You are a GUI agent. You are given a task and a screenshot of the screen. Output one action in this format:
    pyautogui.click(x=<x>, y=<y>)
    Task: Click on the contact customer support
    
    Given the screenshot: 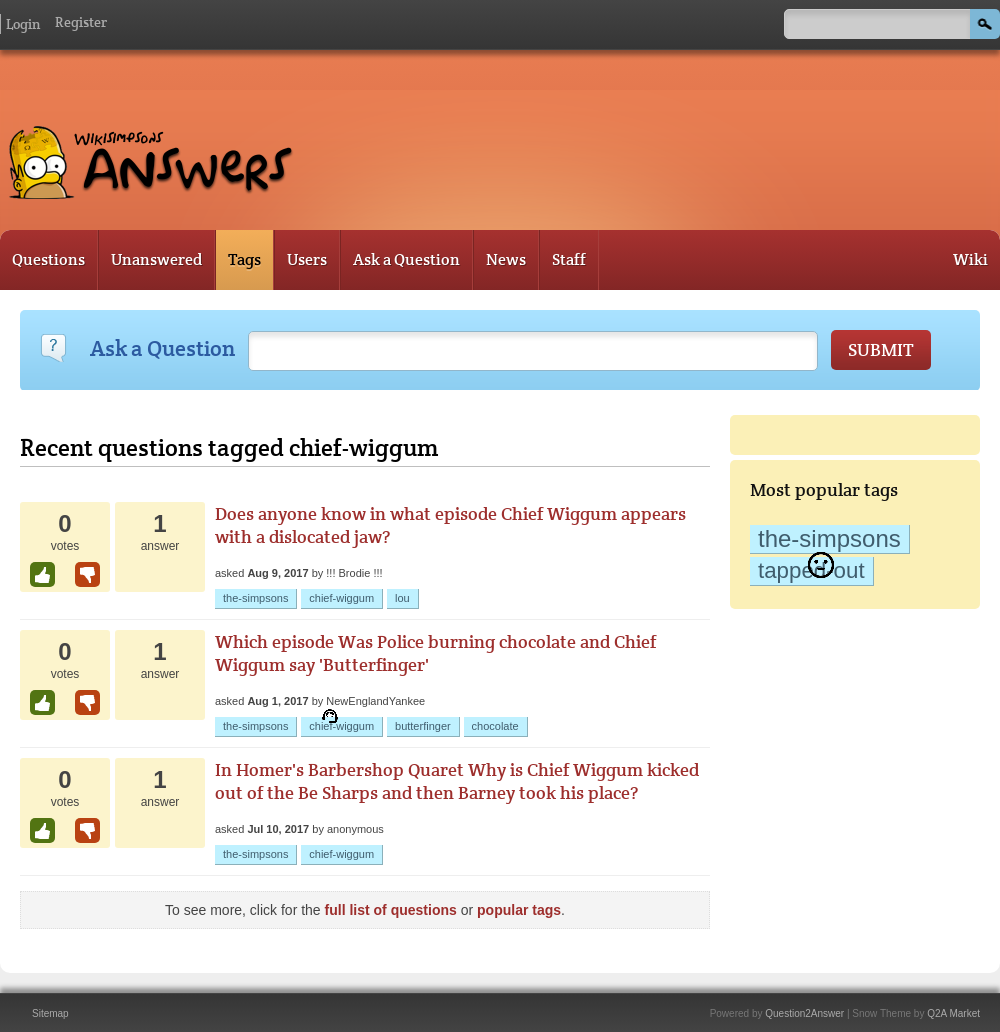 What is the action you would take?
    pyautogui.click(x=330, y=716)
    